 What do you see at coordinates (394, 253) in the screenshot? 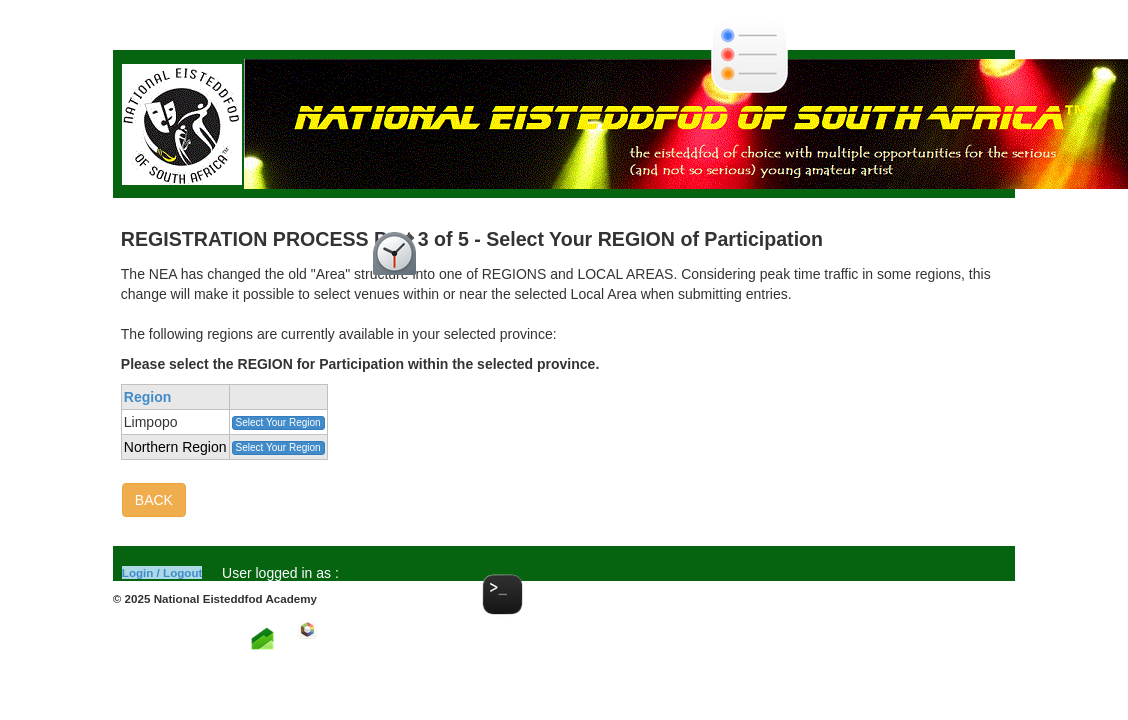
I see `open the alarm clock app` at bounding box center [394, 253].